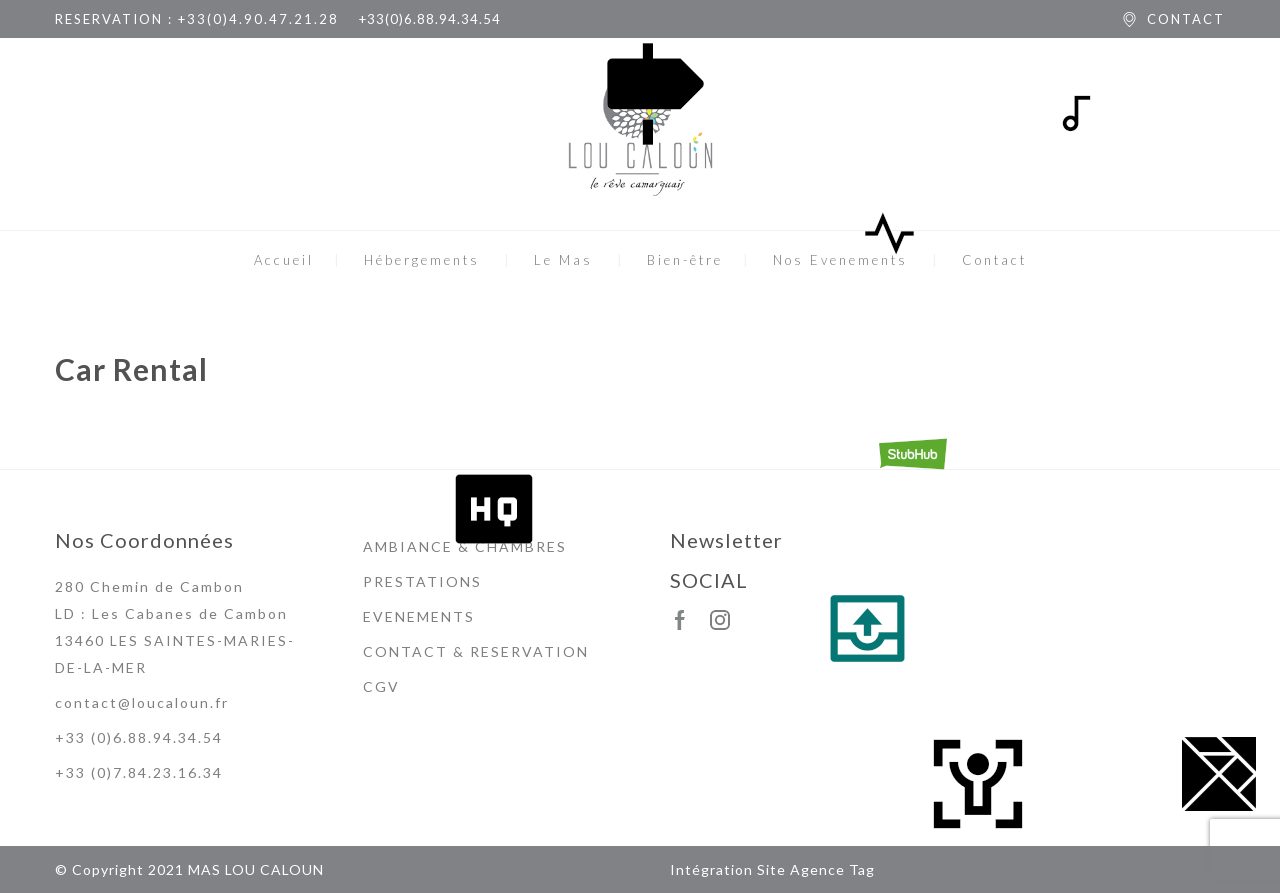  Describe the element at coordinates (913, 454) in the screenshot. I see `open the StubHub app` at that location.